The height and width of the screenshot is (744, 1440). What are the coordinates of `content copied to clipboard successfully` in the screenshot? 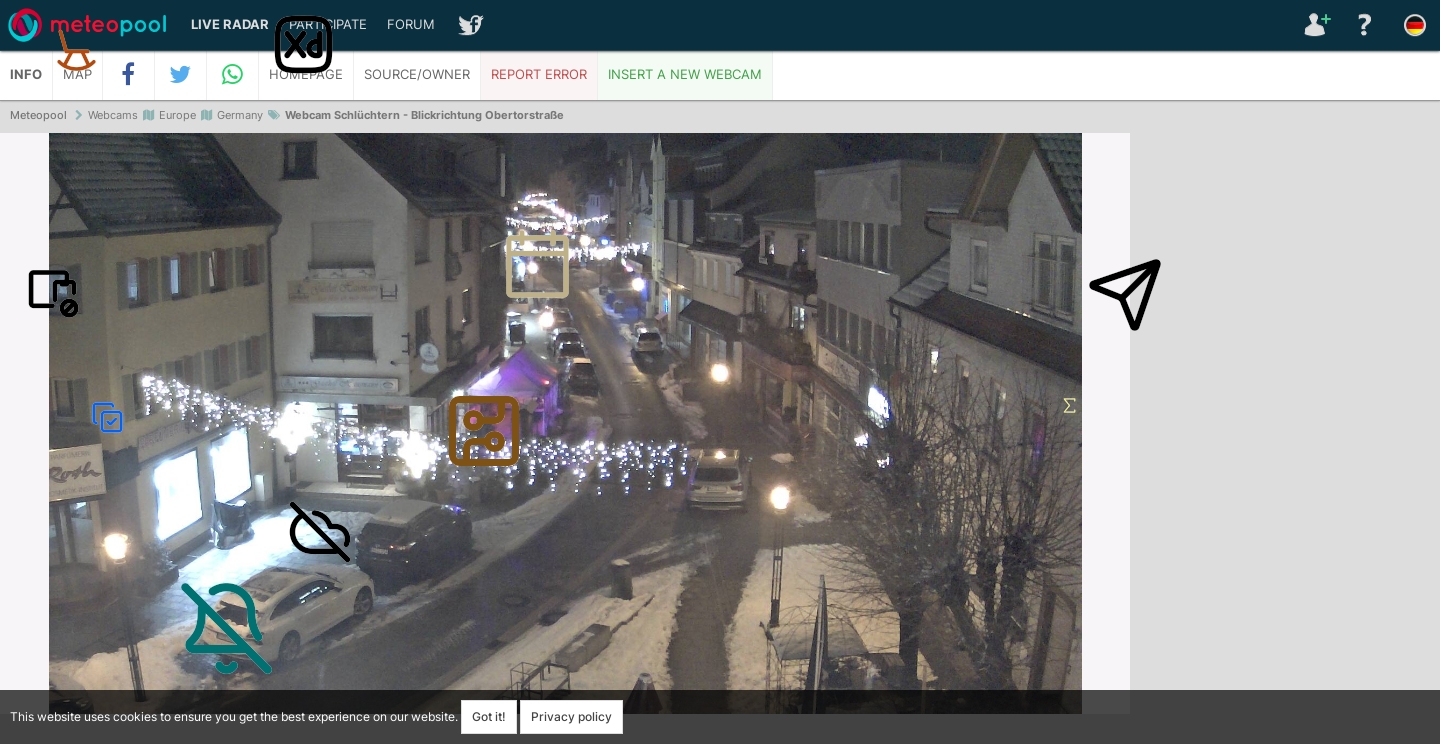 It's located at (107, 417).